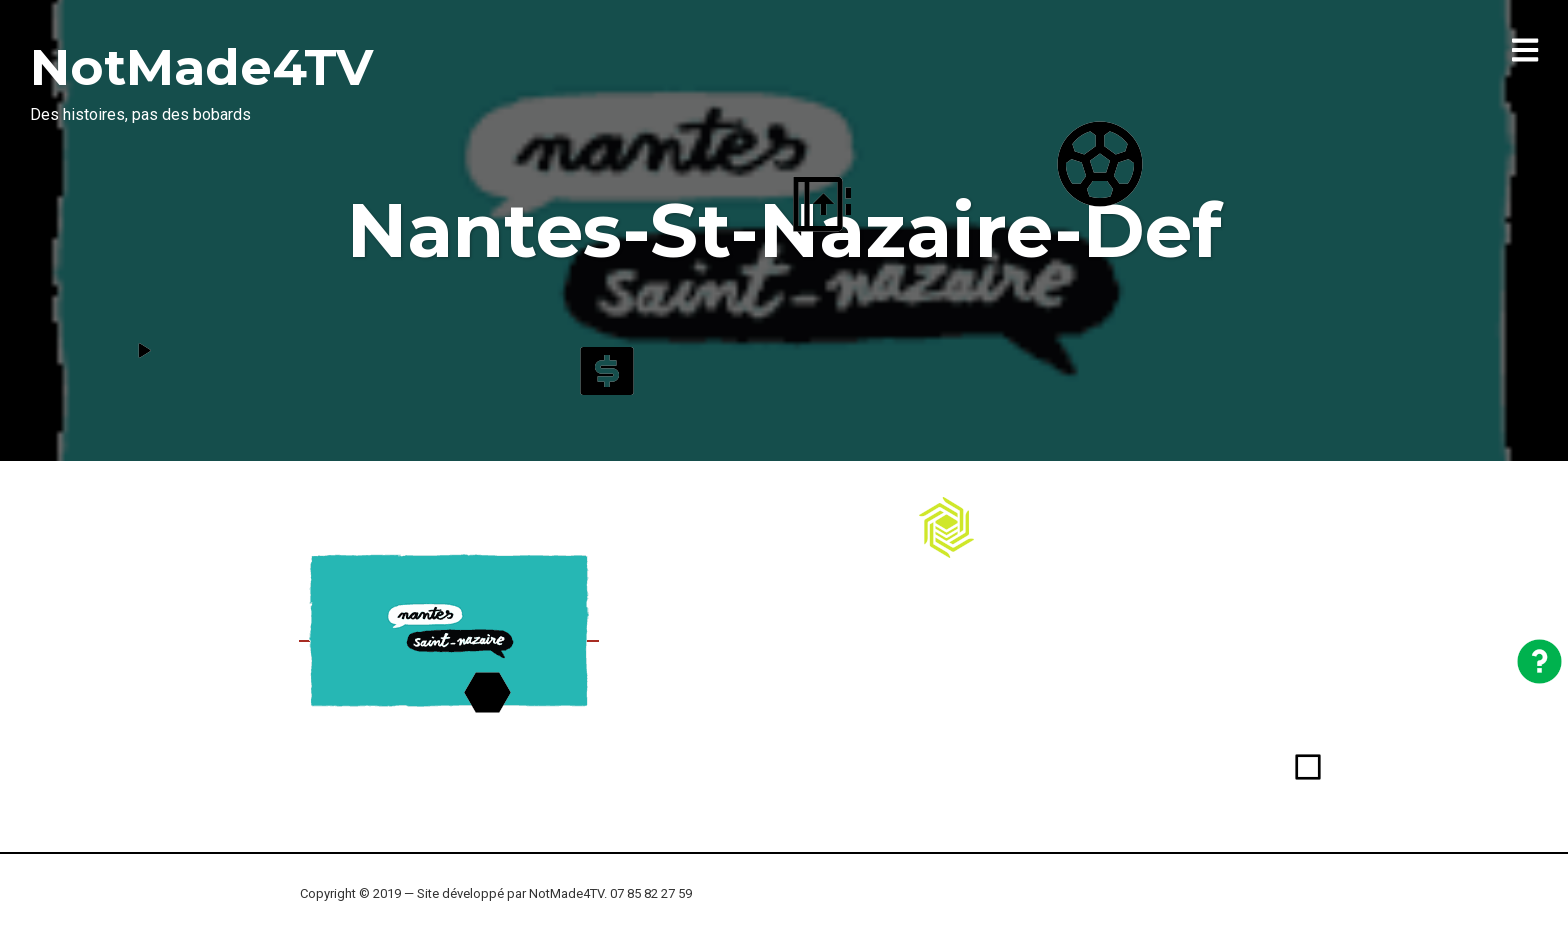 The height and width of the screenshot is (934, 1568). I want to click on access financial or payment settings, so click(607, 371).